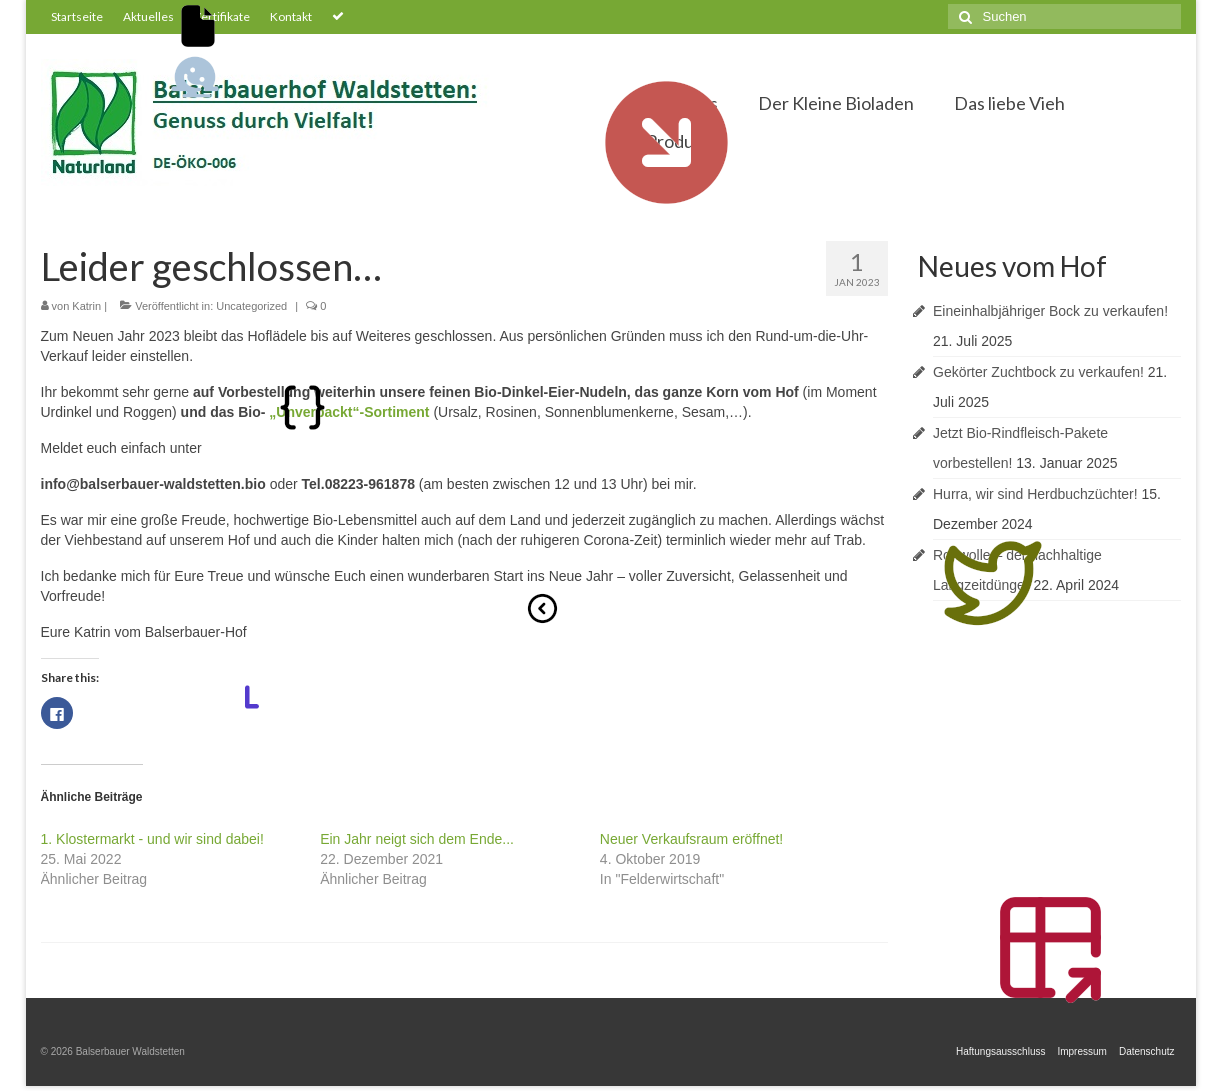  I want to click on navigate to the next section diagonally, so click(666, 142).